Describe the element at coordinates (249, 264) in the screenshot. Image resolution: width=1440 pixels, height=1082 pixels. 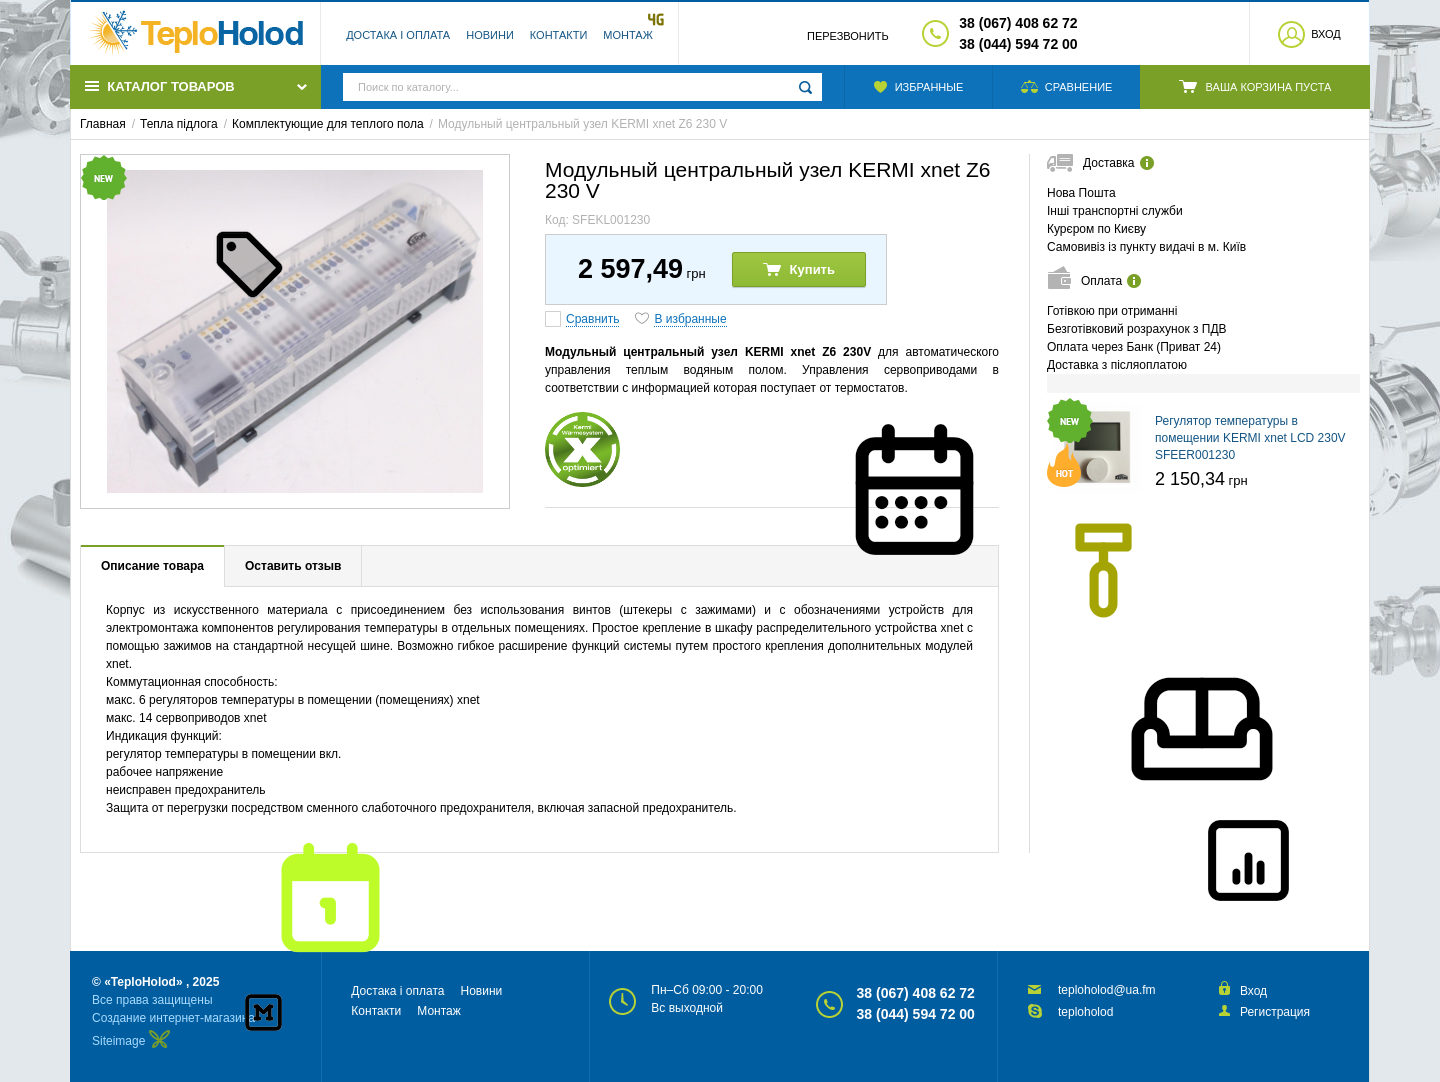
I see `view or apply tags to an item` at that location.